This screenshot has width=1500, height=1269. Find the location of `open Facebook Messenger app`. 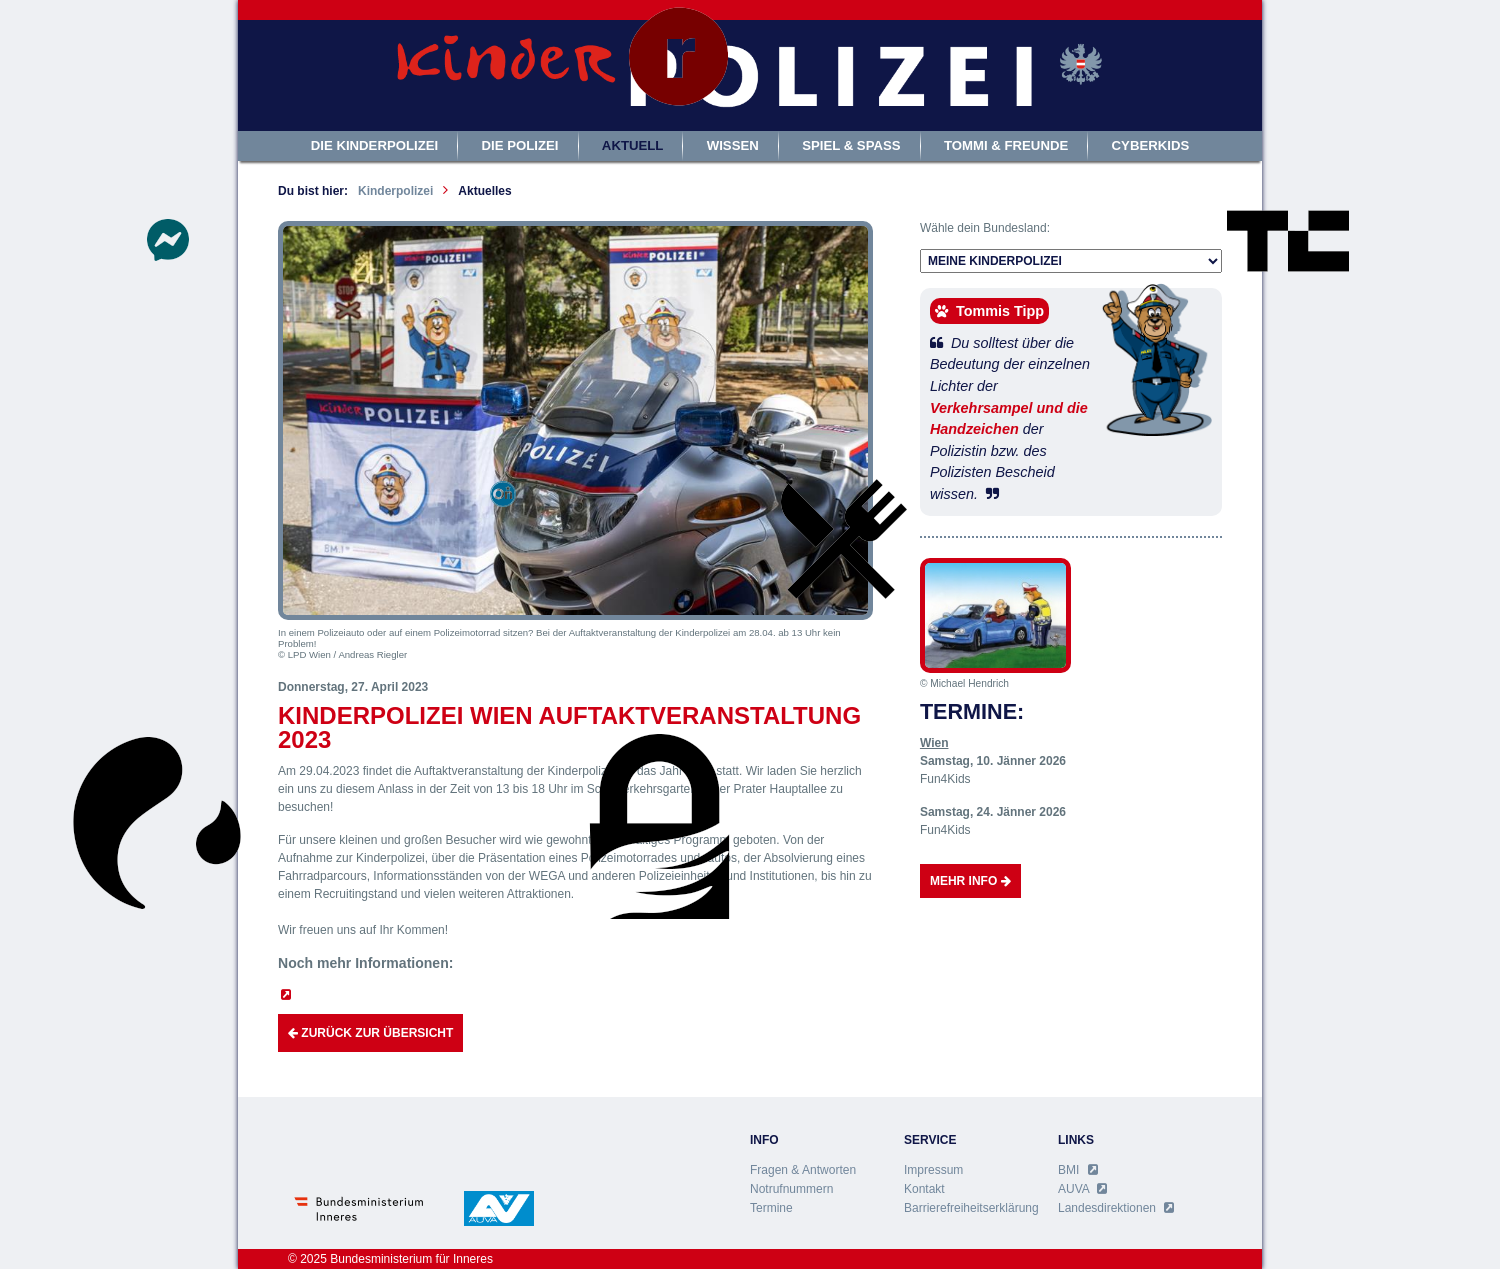

open Facebook Messenger app is located at coordinates (168, 240).